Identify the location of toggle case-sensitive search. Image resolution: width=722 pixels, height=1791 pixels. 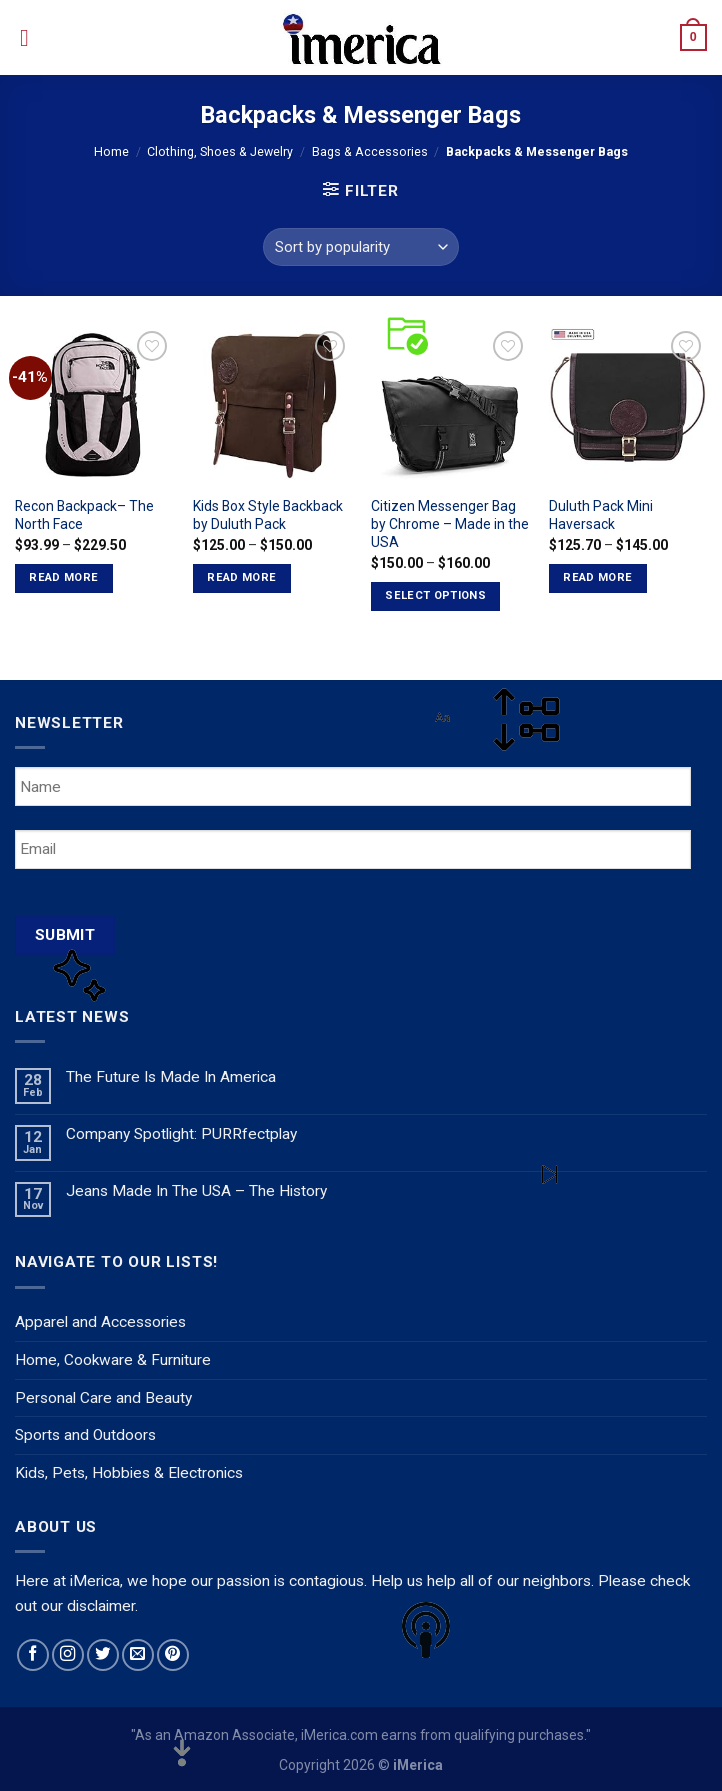
(442, 717).